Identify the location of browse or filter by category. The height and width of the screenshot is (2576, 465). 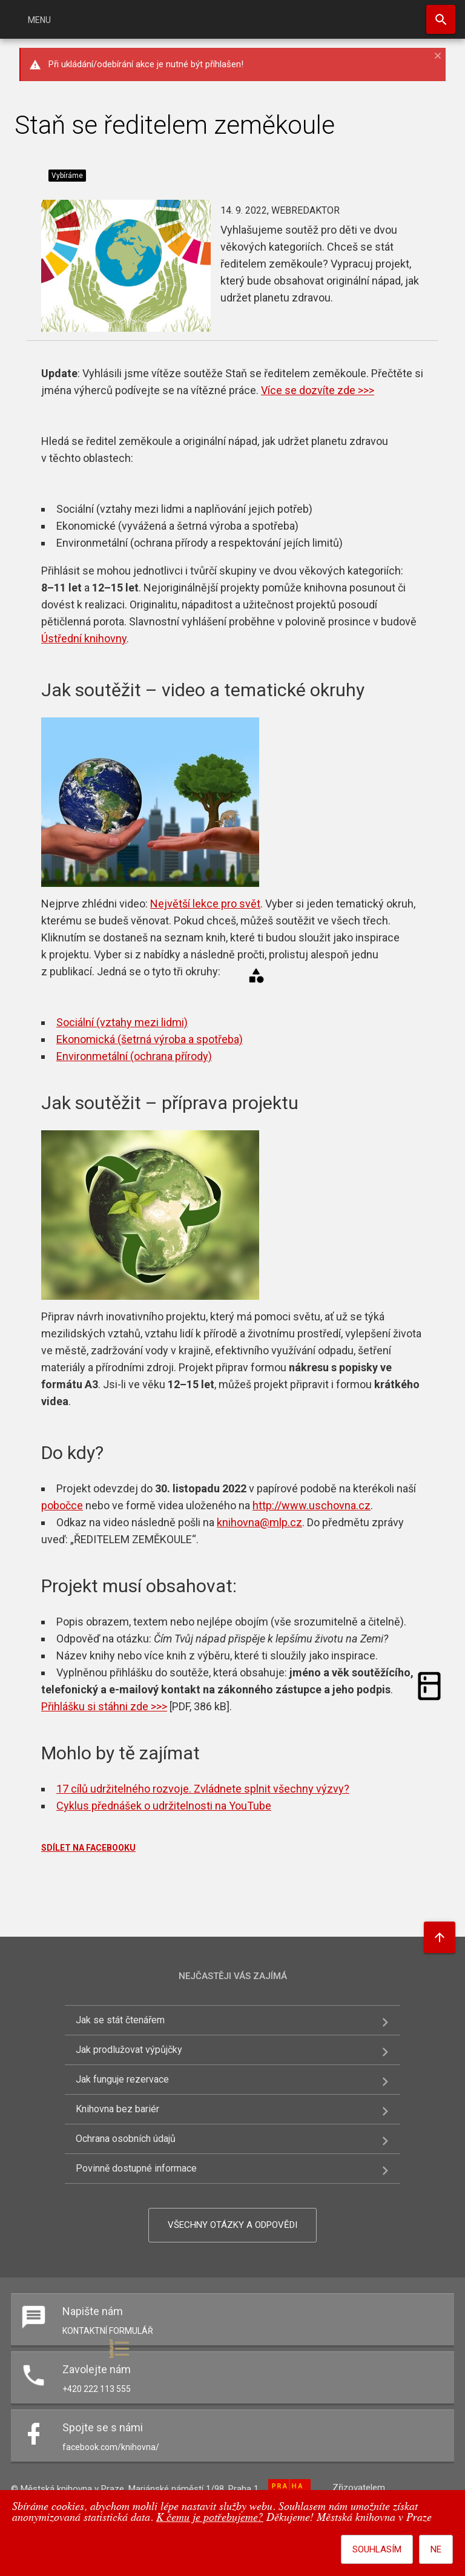
(256, 975).